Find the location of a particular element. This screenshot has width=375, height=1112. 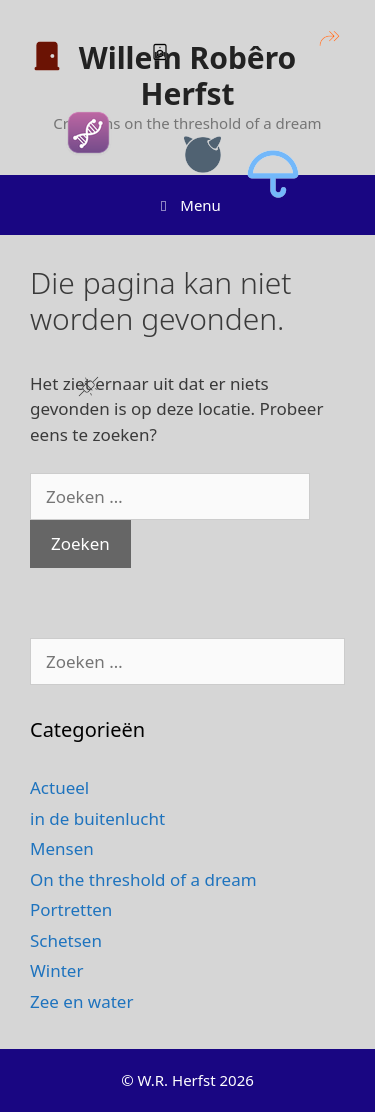

freebsd operating system logo is located at coordinates (202, 154).